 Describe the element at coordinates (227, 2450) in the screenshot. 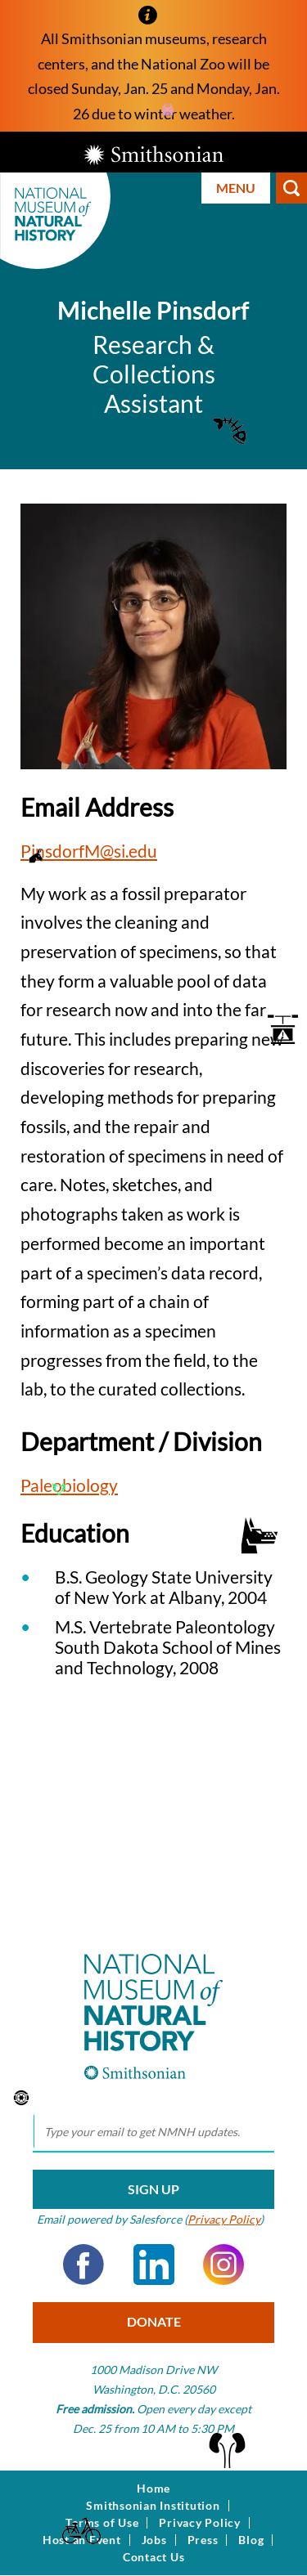

I see `view kidney health information` at that location.